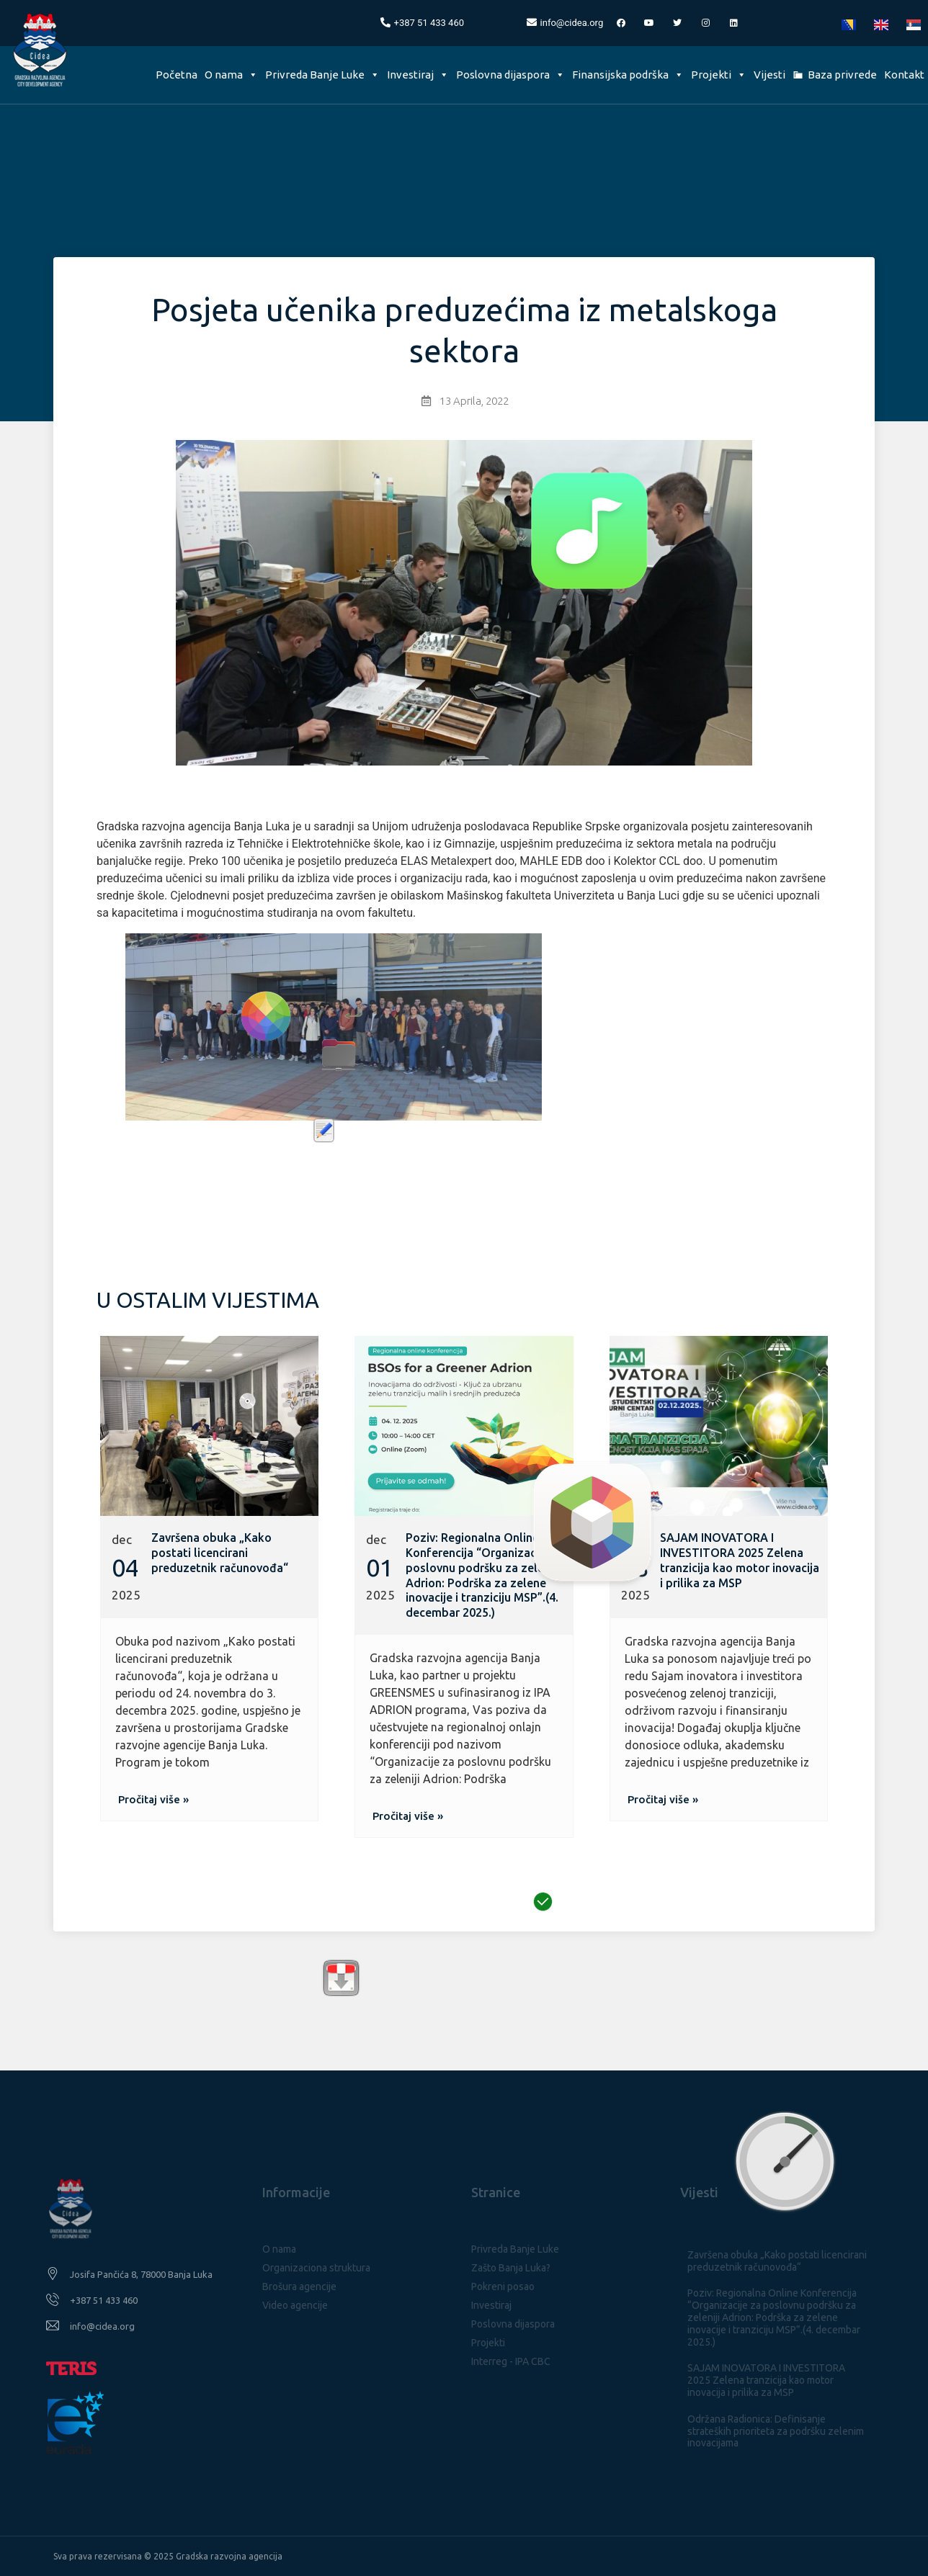 The image size is (928, 2576). Describe the element at coordinates (589, 531) in the screenshot. I see `open juk music player app` at that location.